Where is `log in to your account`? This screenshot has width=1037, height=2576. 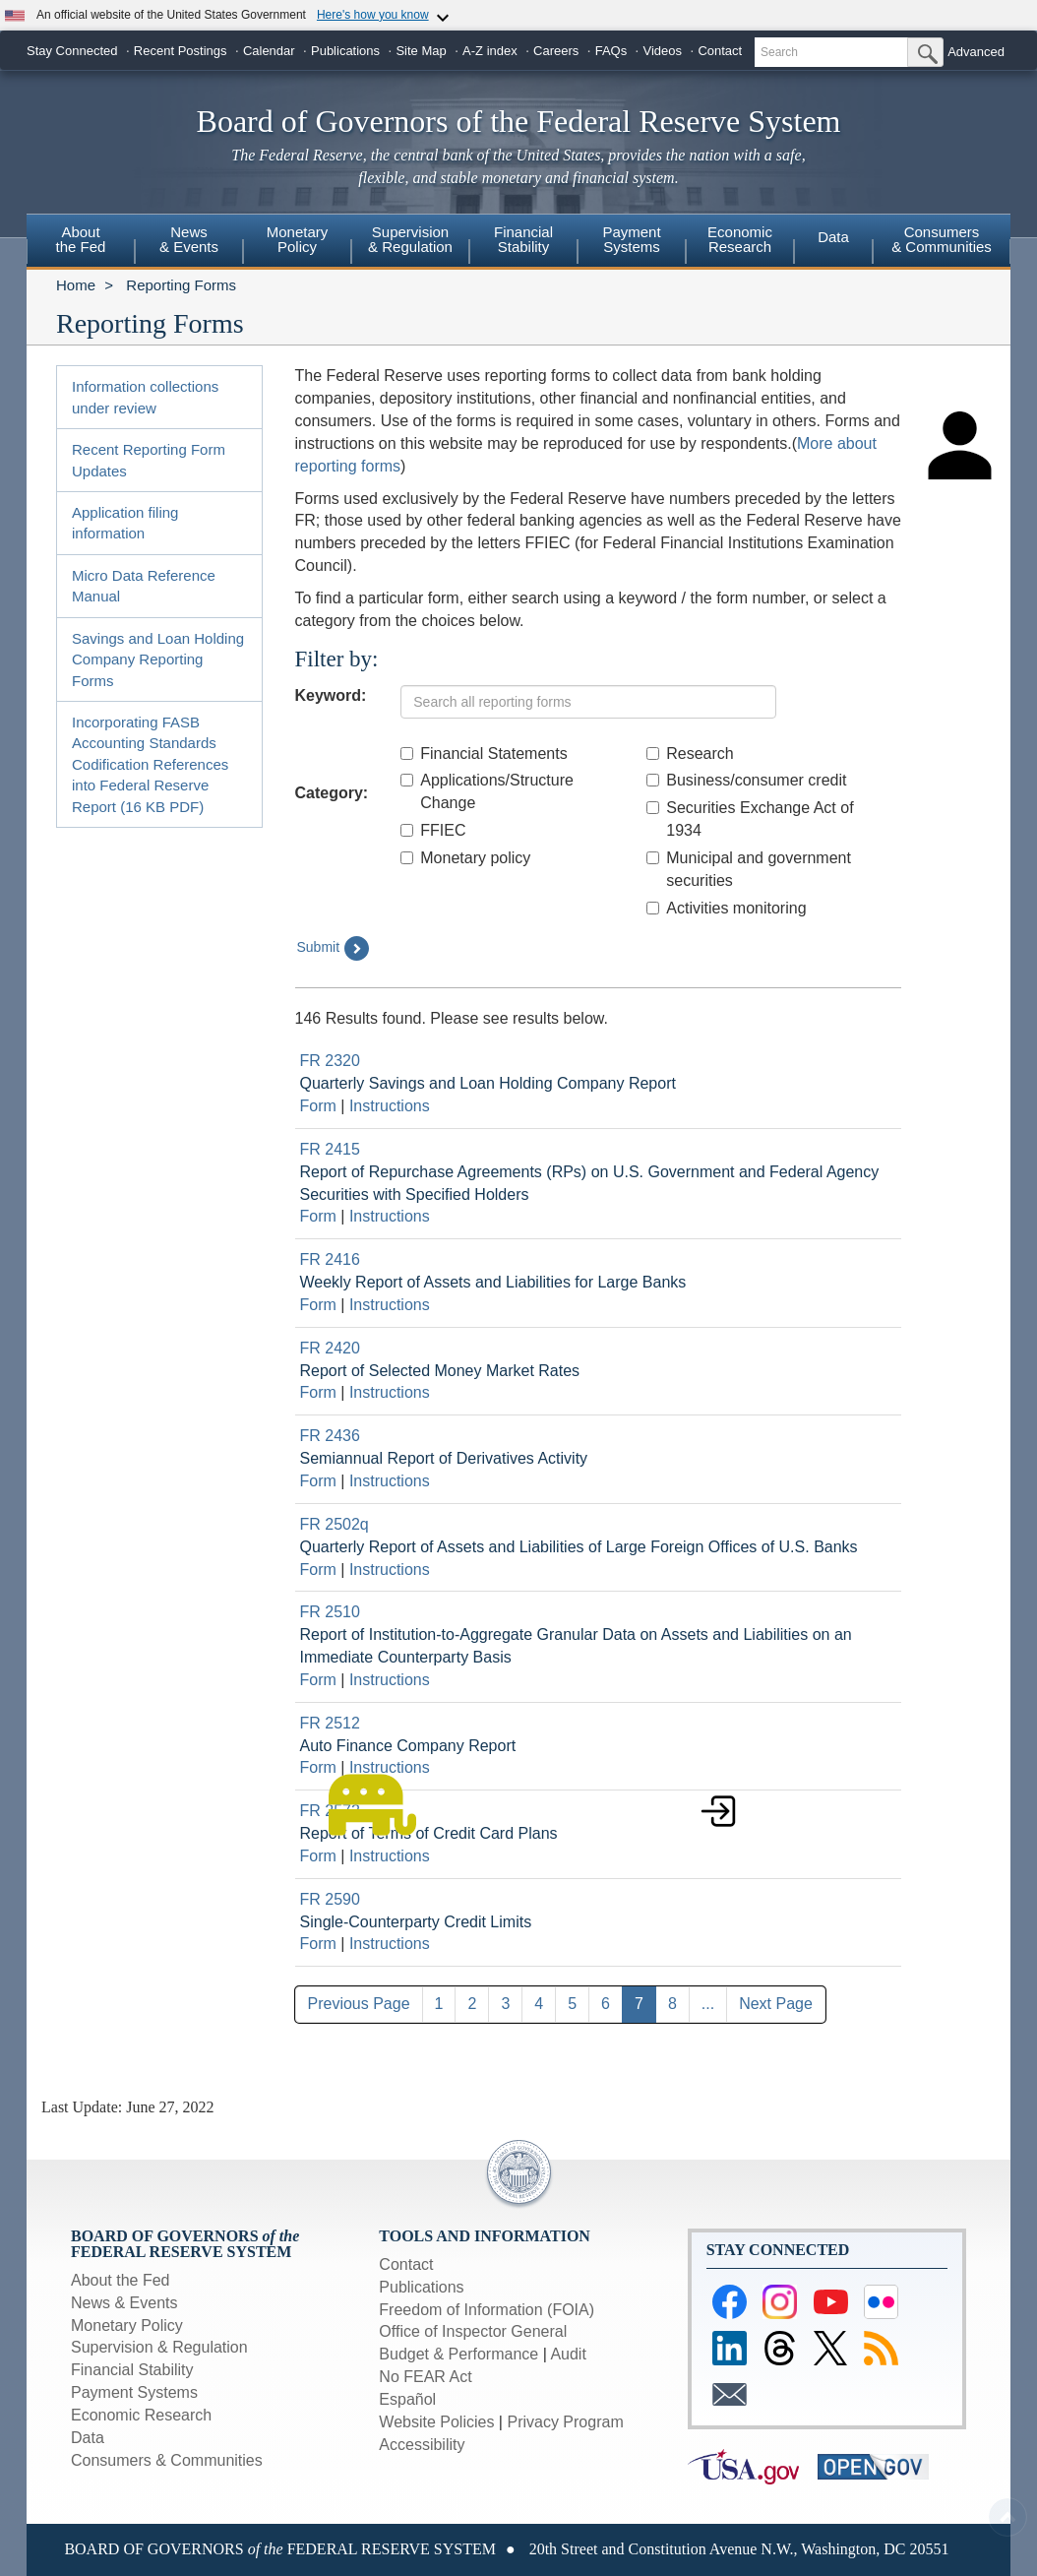
log in to your account is located at coordinates (718, 1811).